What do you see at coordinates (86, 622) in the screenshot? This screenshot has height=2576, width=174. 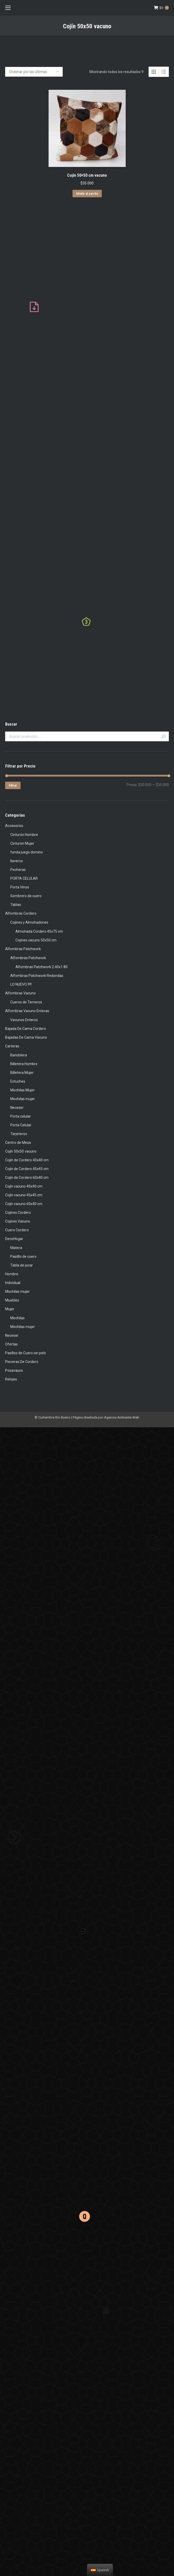 I see `step 3 in a multi-step process` at bounding box center [86, 622].